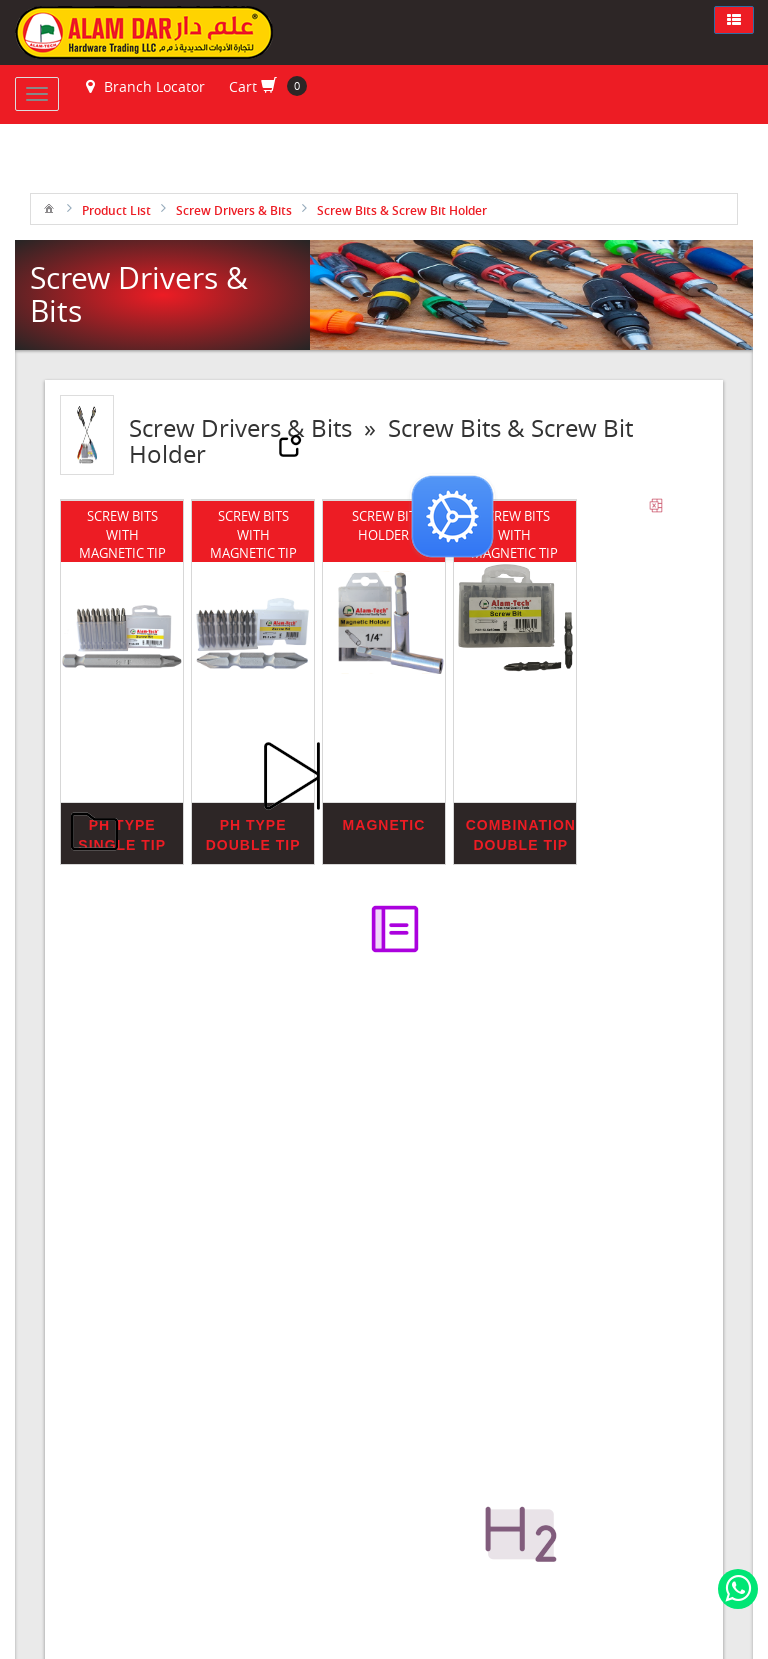 The width and height of the screenshot is (768, 1659). I want to click on access system settings and preferences, so click(452, 516).